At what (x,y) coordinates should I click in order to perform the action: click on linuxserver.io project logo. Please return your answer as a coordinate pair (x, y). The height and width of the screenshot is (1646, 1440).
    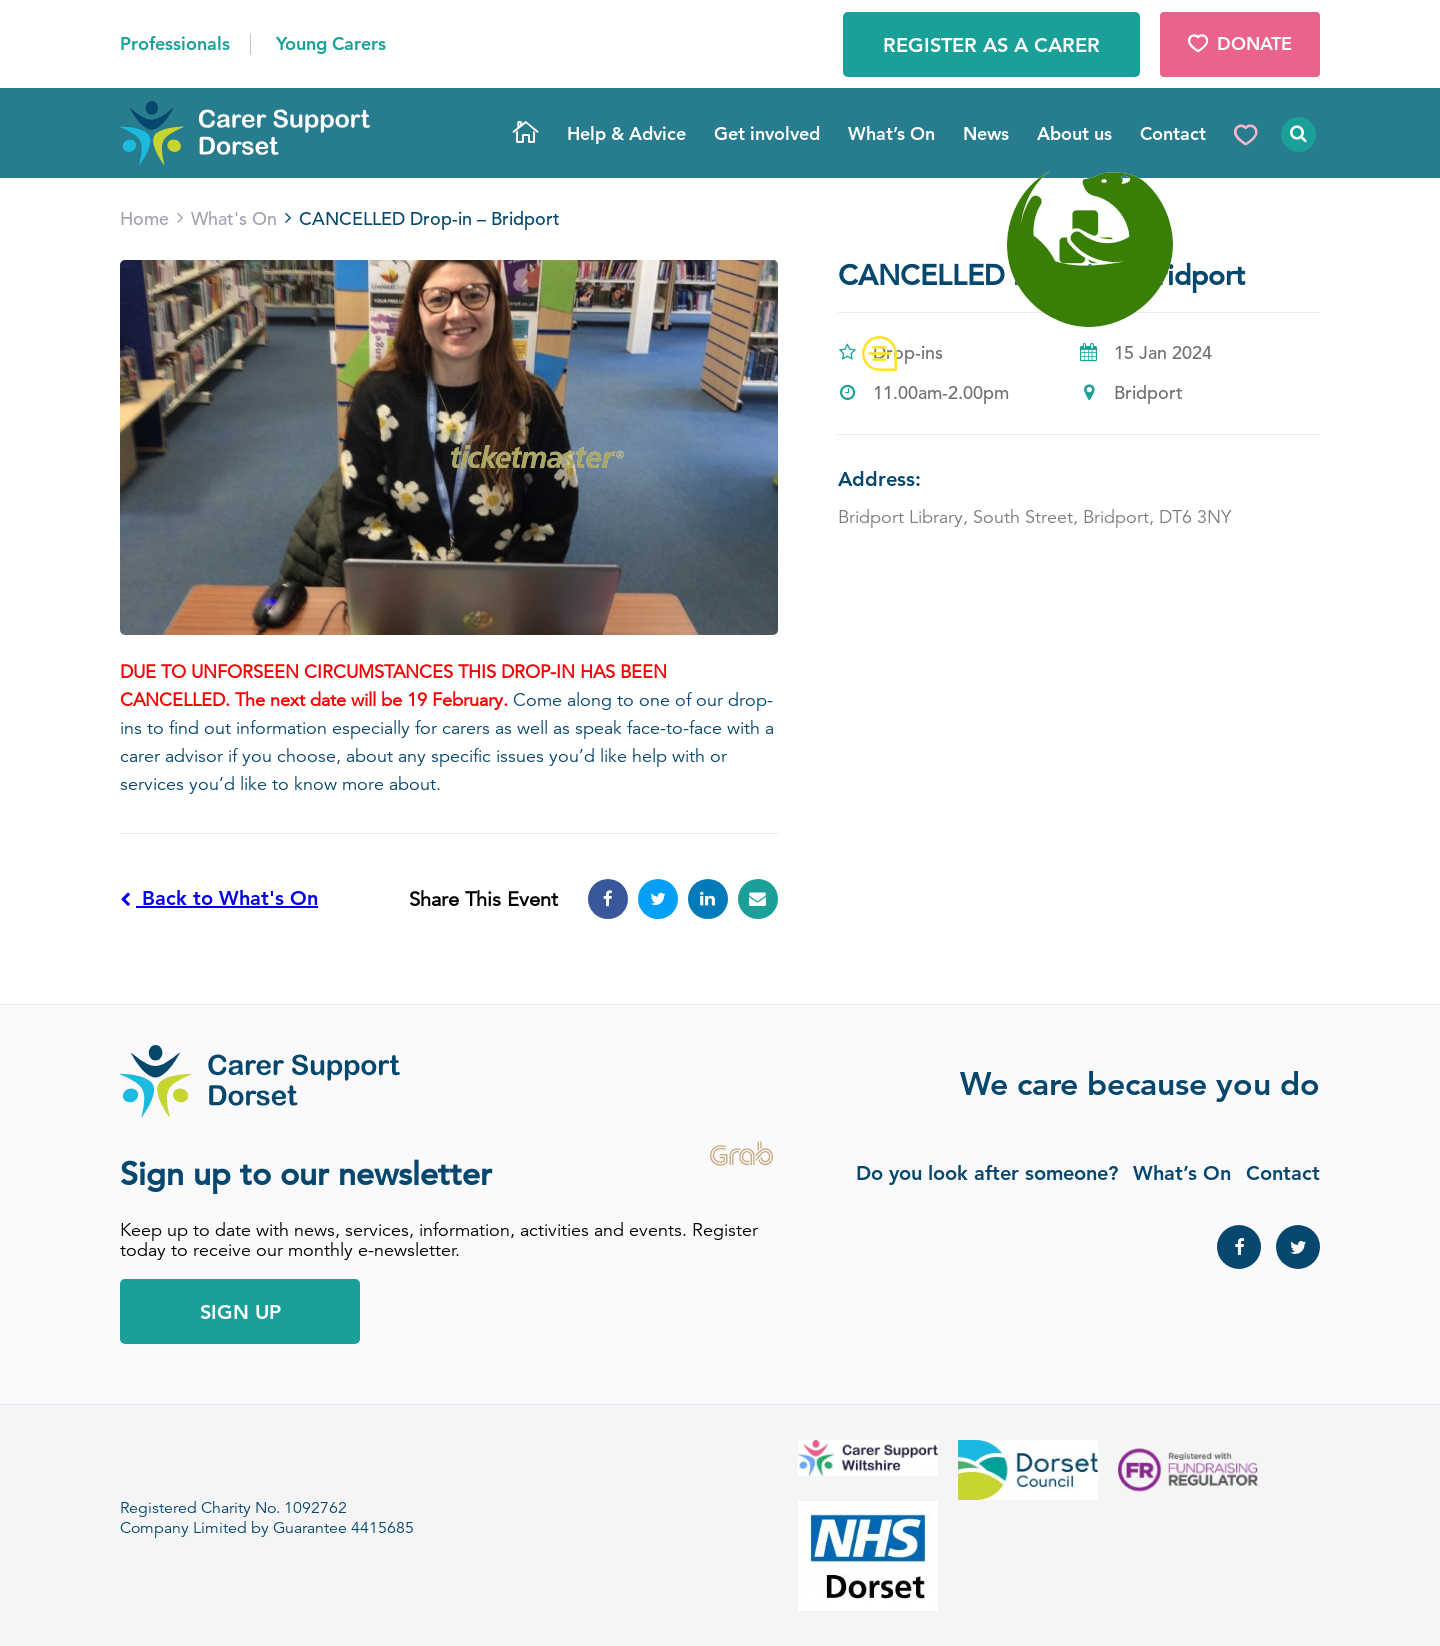
    Looking at the image, I should click on (1090, 249).